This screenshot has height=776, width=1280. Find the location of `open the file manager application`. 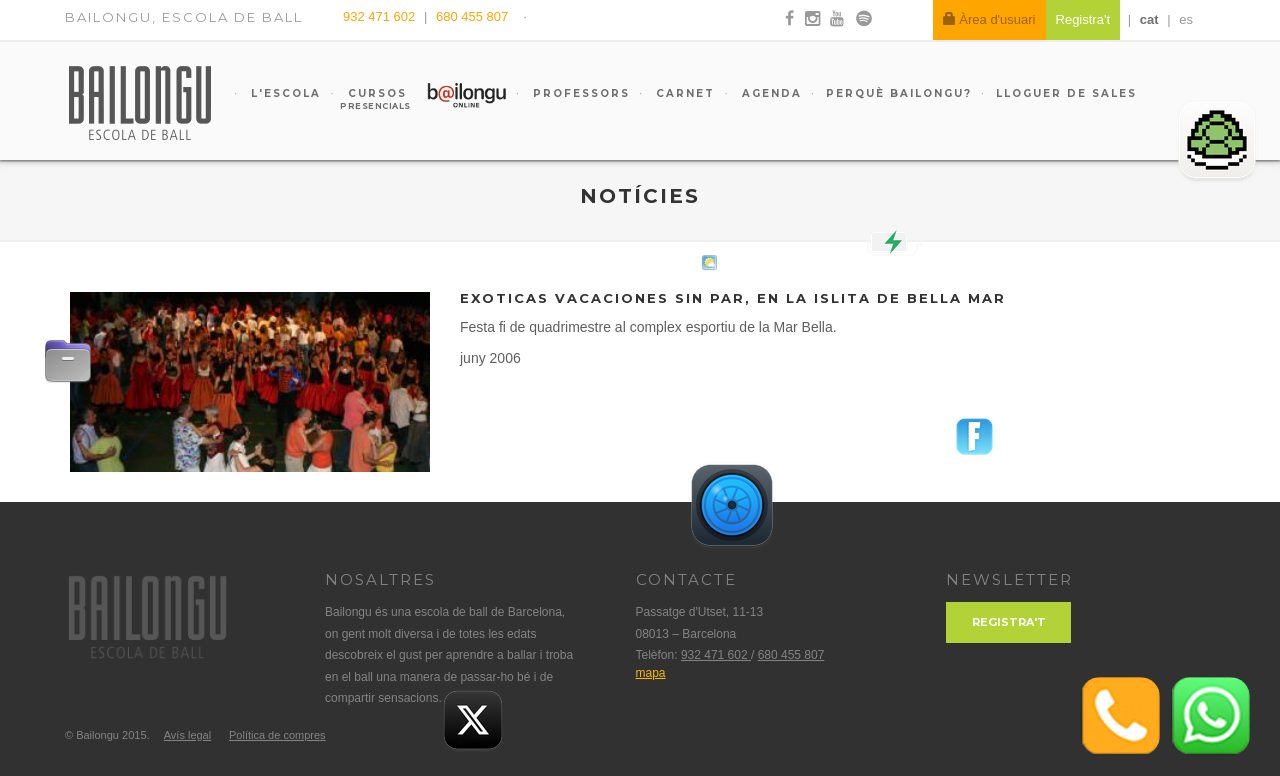

open the file manager application is located at coordinates (68, 361).